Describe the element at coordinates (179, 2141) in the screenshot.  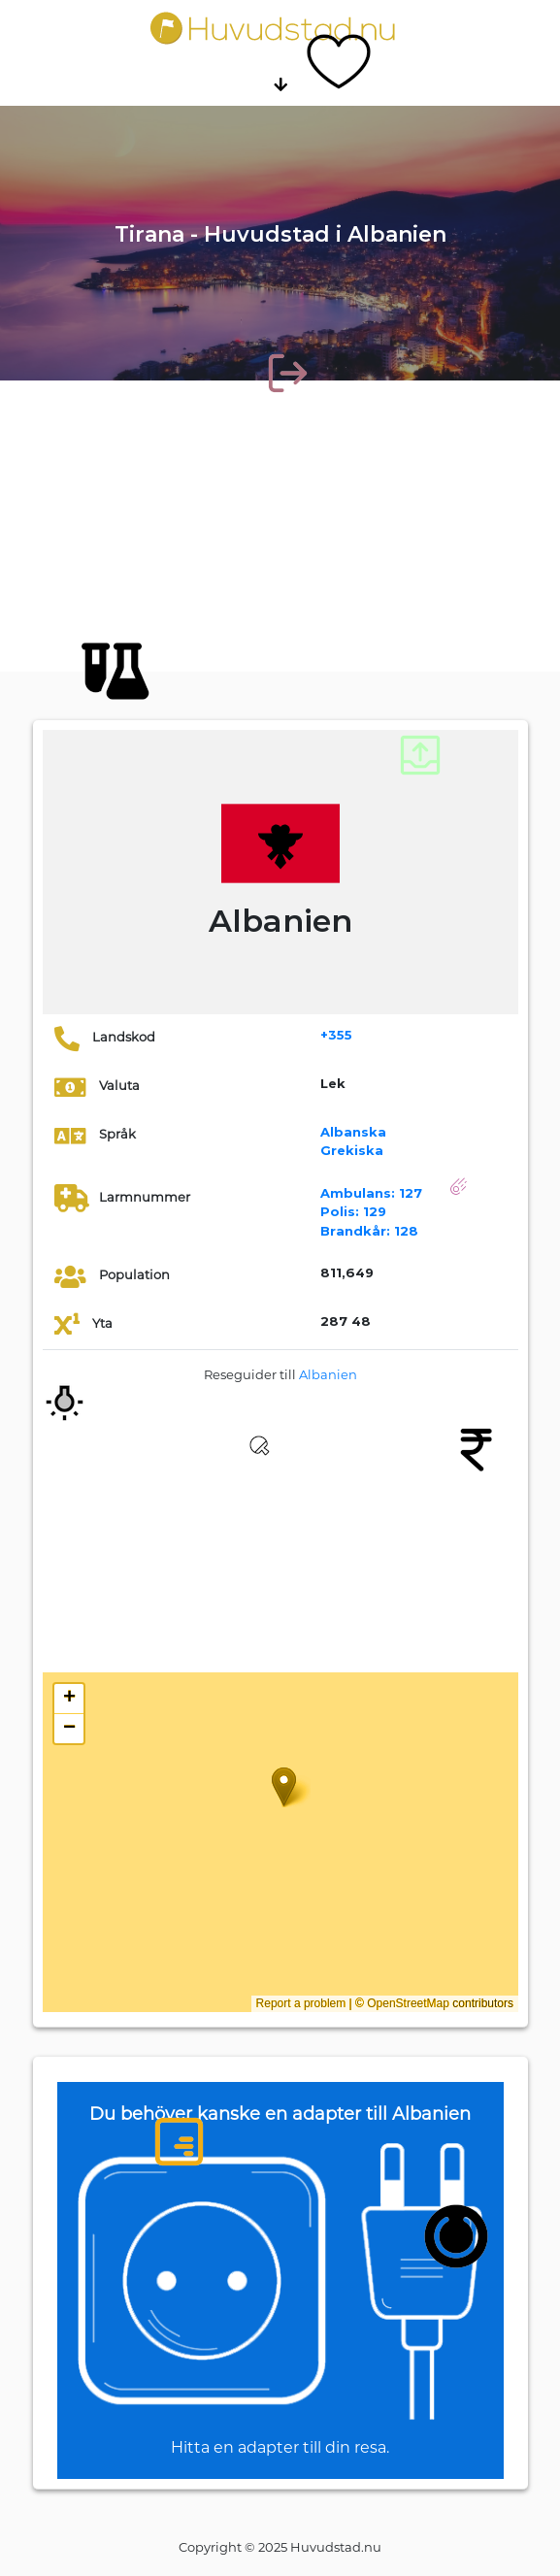
I see `align content to bottom-right of container` at that location.